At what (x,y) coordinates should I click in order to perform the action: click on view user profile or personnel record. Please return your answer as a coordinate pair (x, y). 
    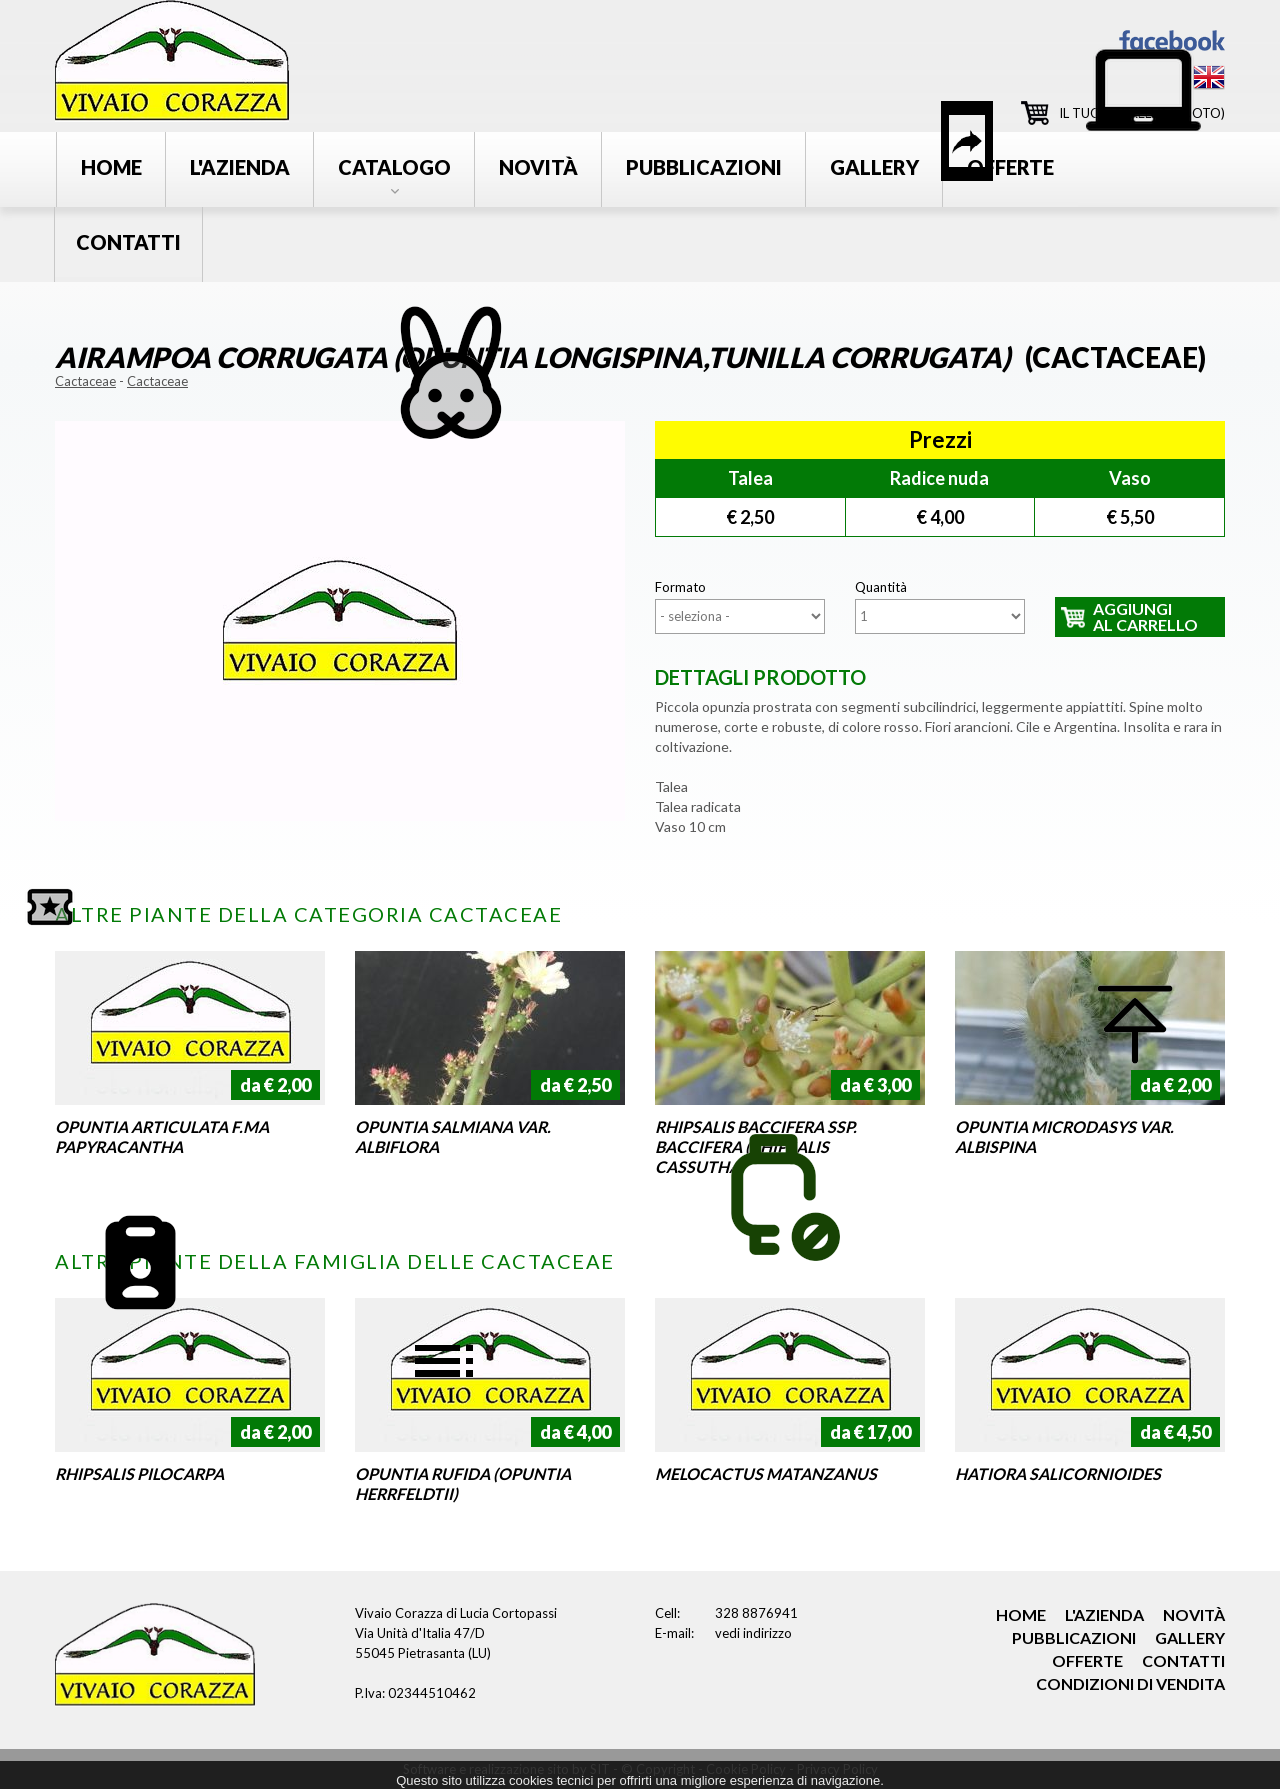
    Looking at the image, I should click on (140, 1262).